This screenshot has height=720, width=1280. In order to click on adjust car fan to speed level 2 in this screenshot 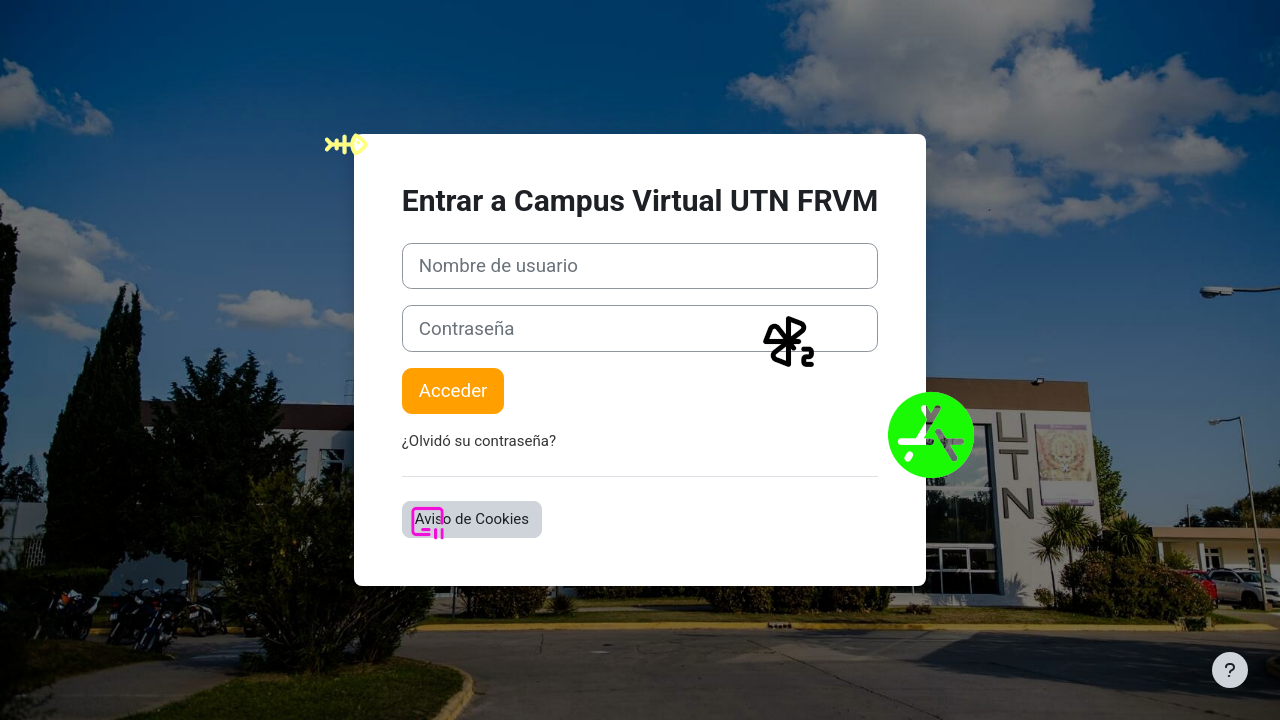, I will do `click(788, 341)`.